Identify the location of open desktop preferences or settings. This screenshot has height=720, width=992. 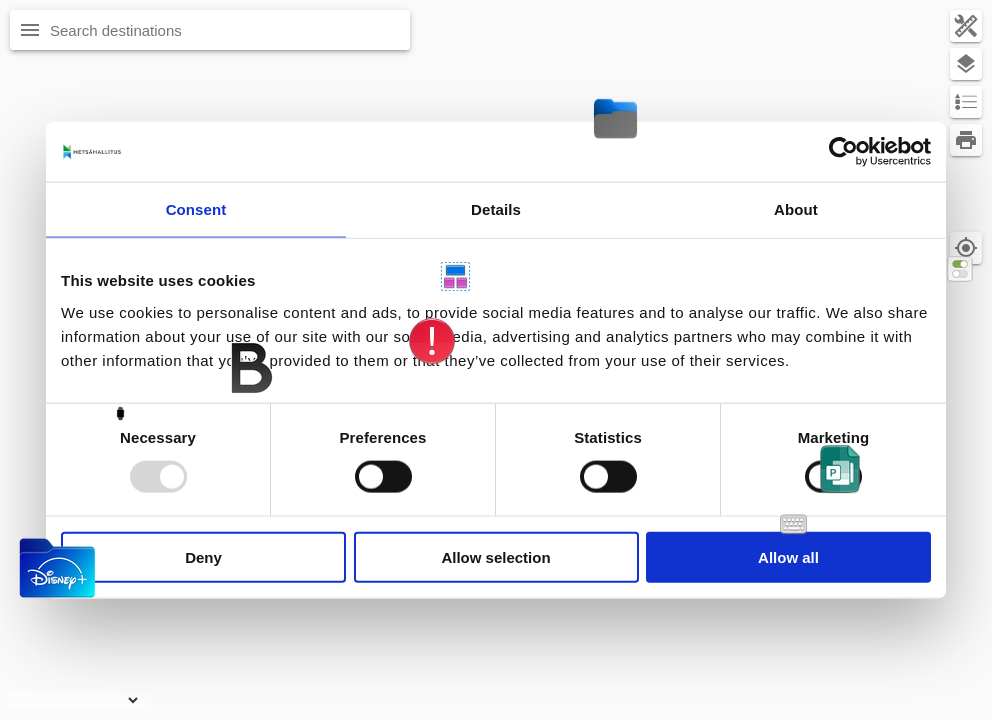
(960, 269).